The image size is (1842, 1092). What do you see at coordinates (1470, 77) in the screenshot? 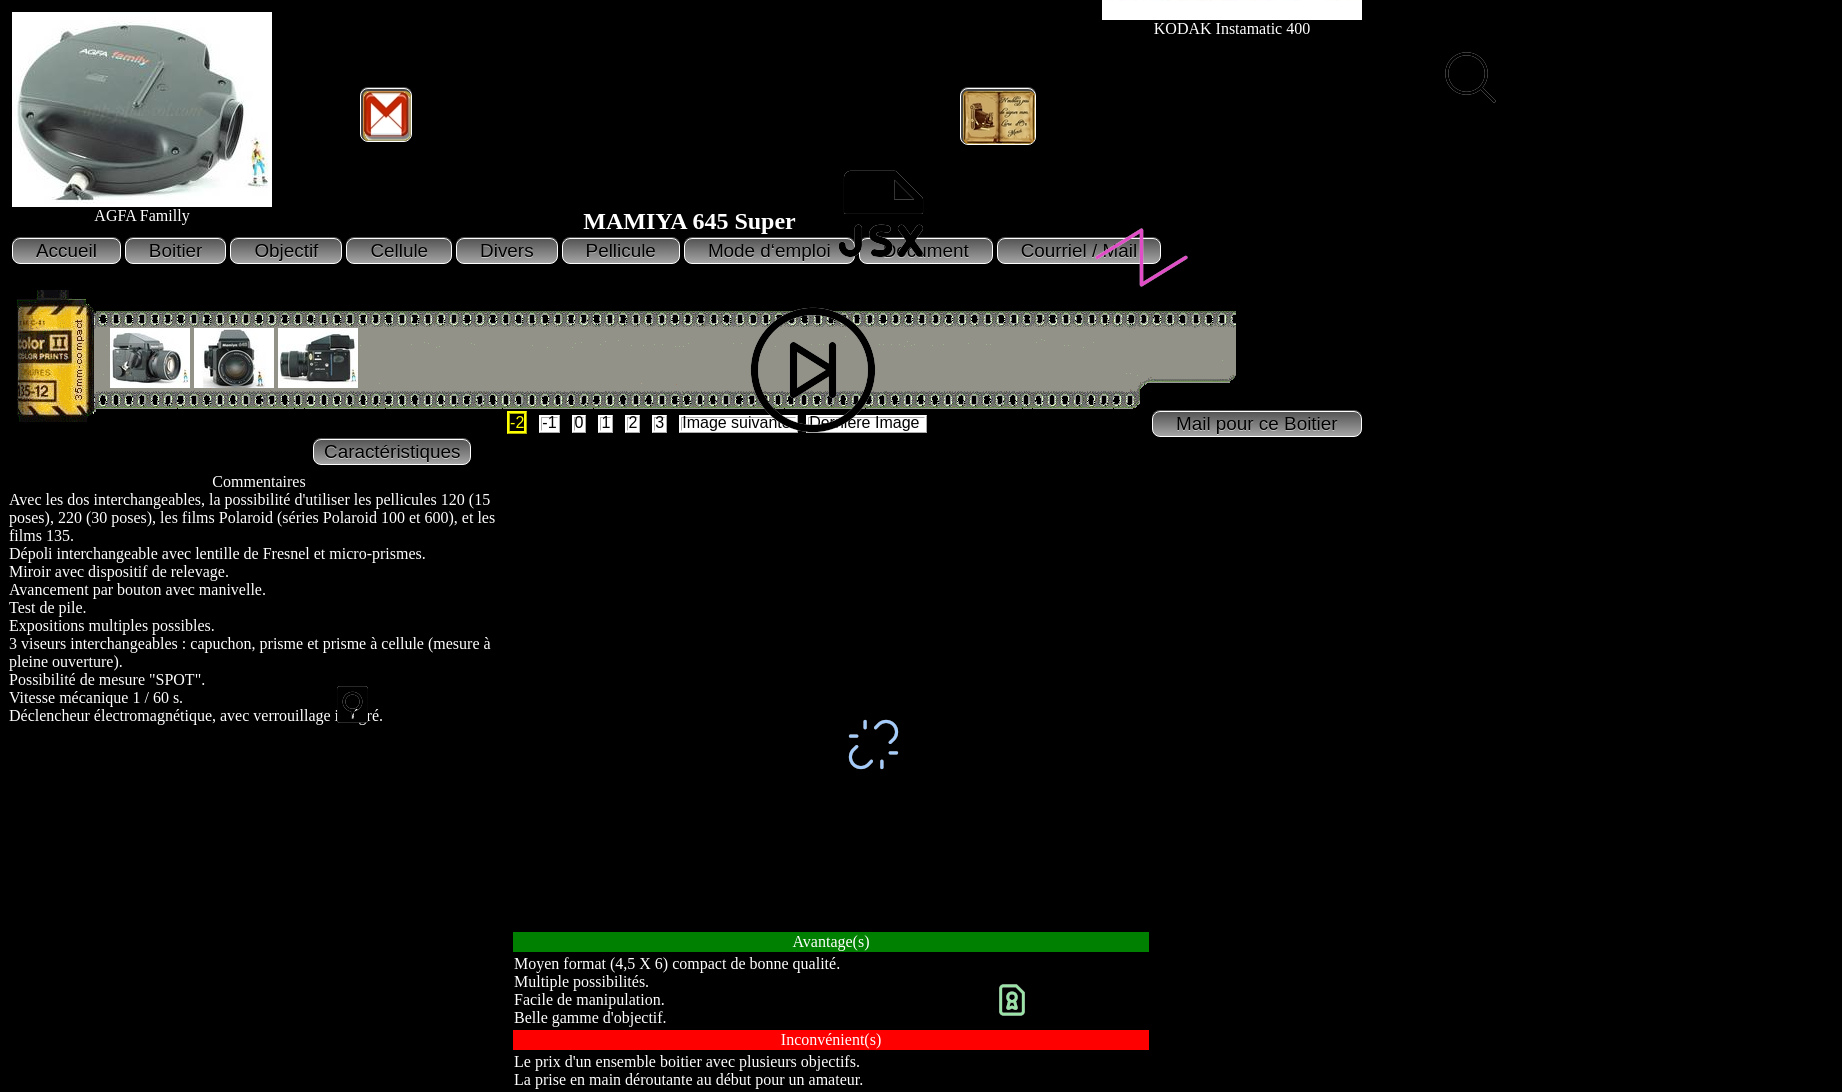
I see `search for content or items` at bounding box center [1470, 77].